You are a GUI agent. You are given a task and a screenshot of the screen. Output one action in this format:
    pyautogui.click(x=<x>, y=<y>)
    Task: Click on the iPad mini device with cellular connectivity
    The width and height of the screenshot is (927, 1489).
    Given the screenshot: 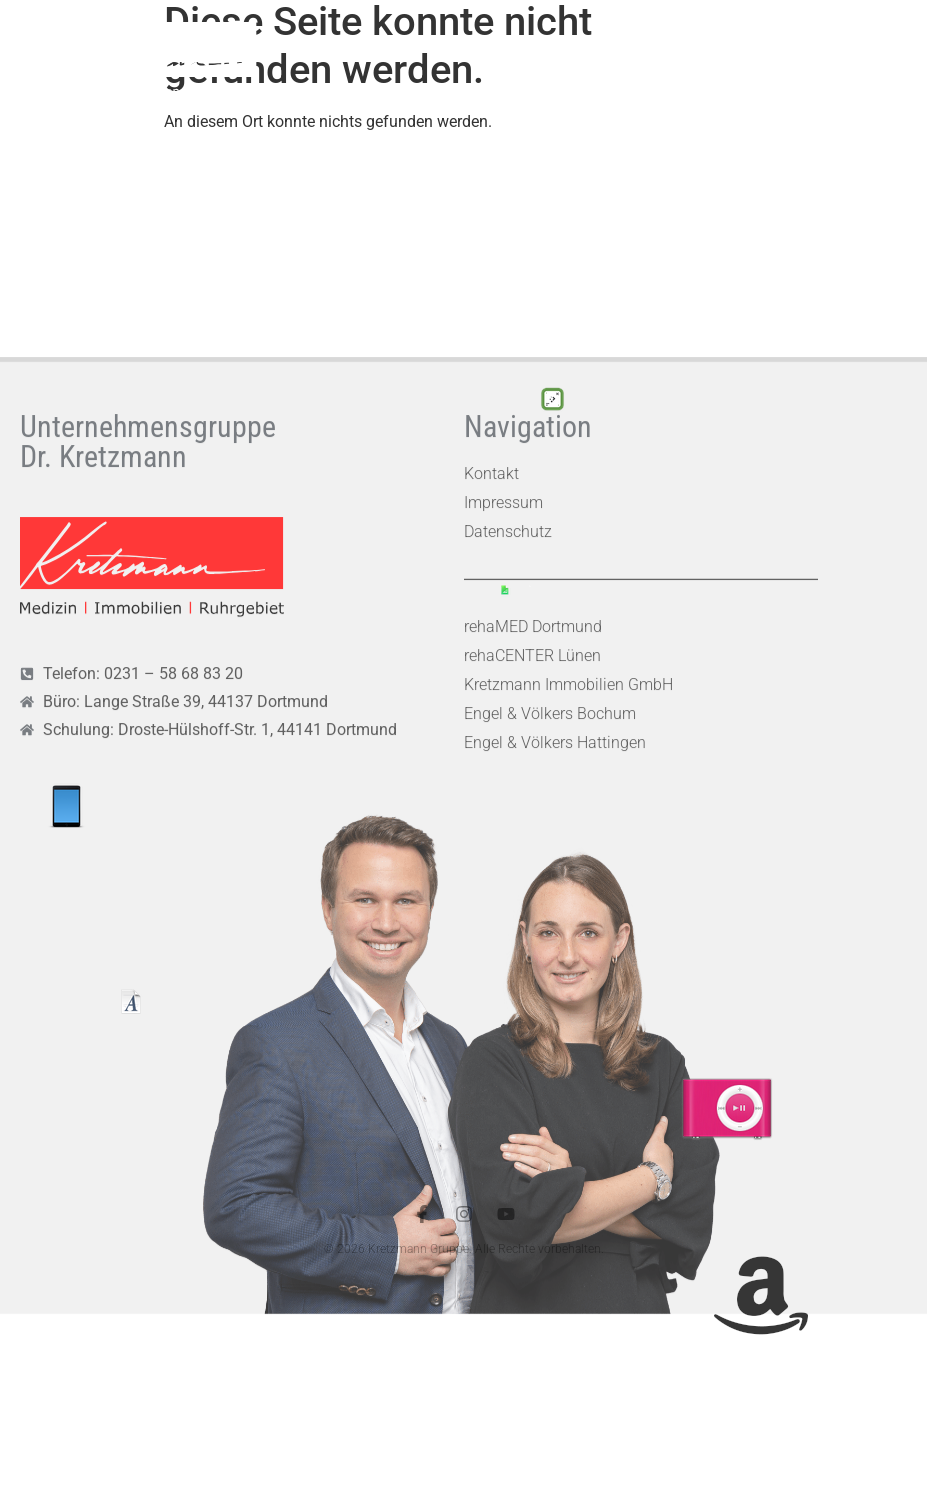 What is the action you would take?
    pyautogui.click(x=66, y=802)
    